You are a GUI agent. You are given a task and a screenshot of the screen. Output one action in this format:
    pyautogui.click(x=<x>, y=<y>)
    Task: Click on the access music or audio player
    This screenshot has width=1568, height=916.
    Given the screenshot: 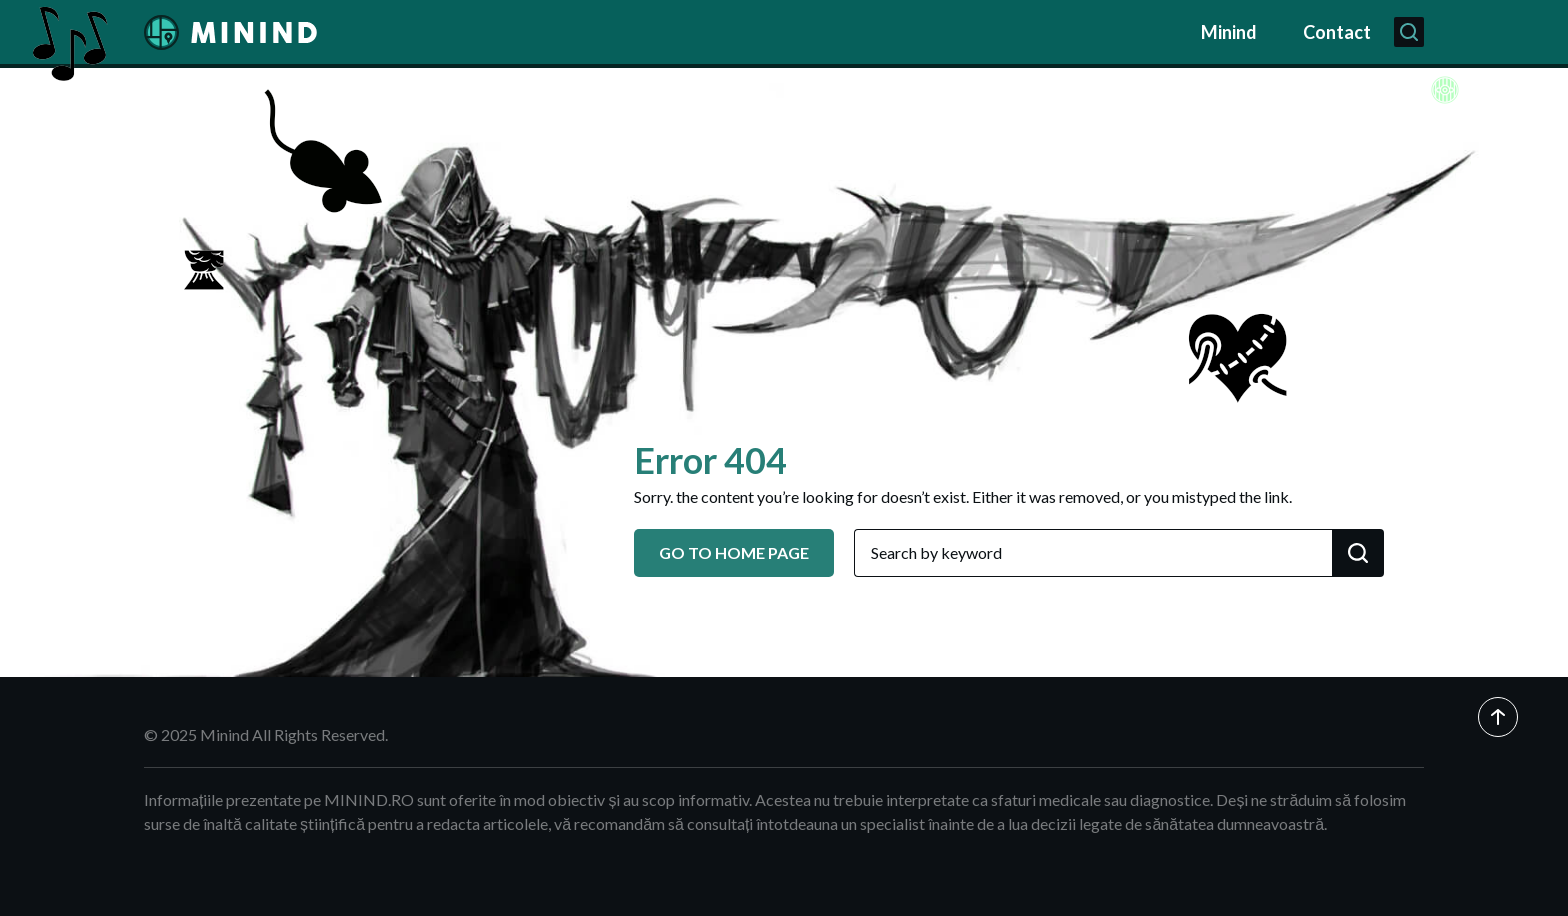 What is the action you would take?
    pyautogui.click(x=70, y=44)
    